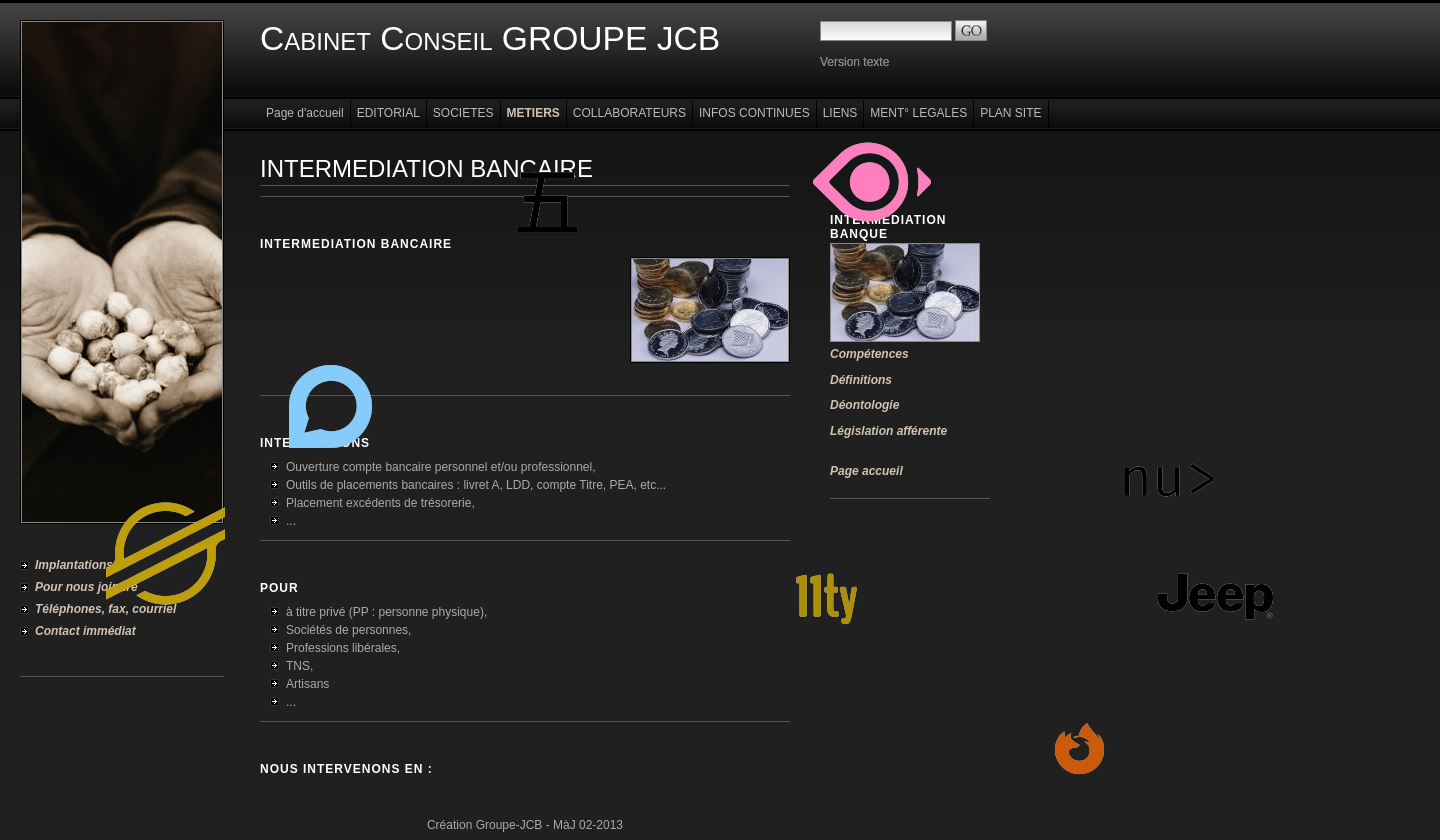  Describe the element at coordinates (1169, 480) in the screenshot. I see `nushell application logo` at that location.